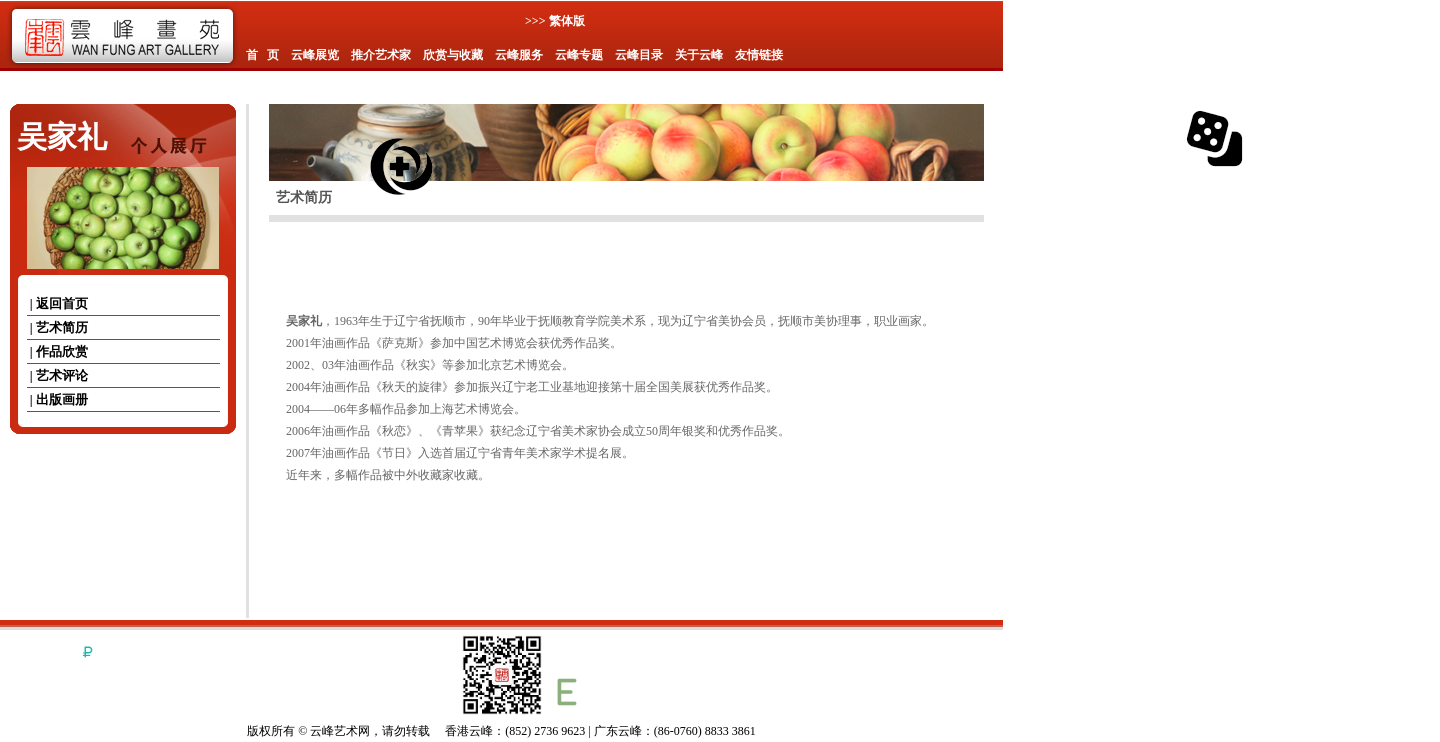  Describe the element at coordinates (567, 692) in the screenshot. I see `the letter "e" icon, typically used for alphabetical indexing or text formatting` at that location.